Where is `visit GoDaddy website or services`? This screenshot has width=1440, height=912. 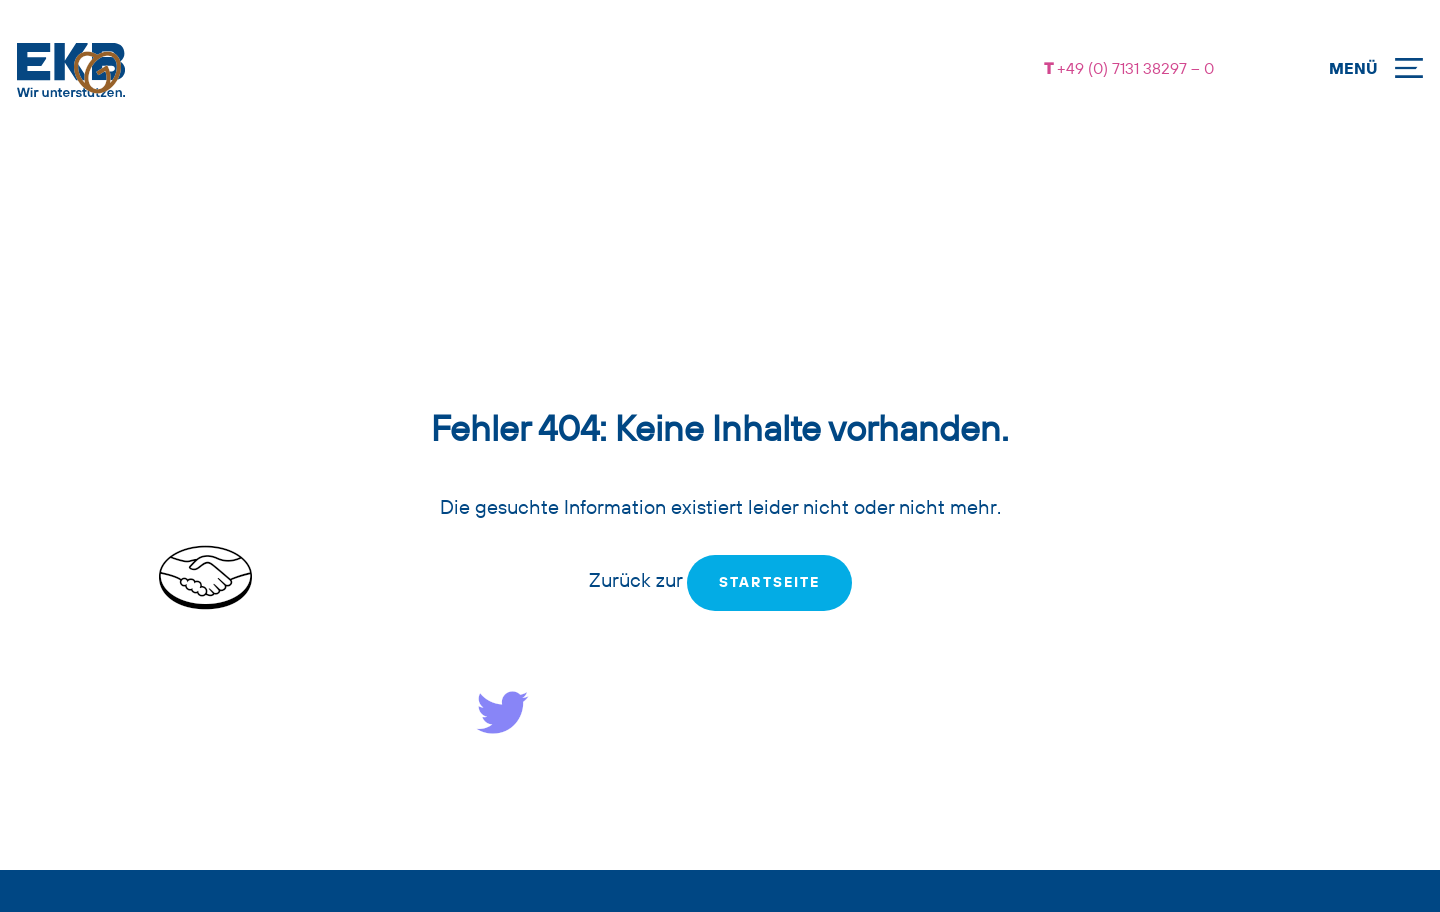 visit GoDaddy website or services is located at coordinates (97, 72).